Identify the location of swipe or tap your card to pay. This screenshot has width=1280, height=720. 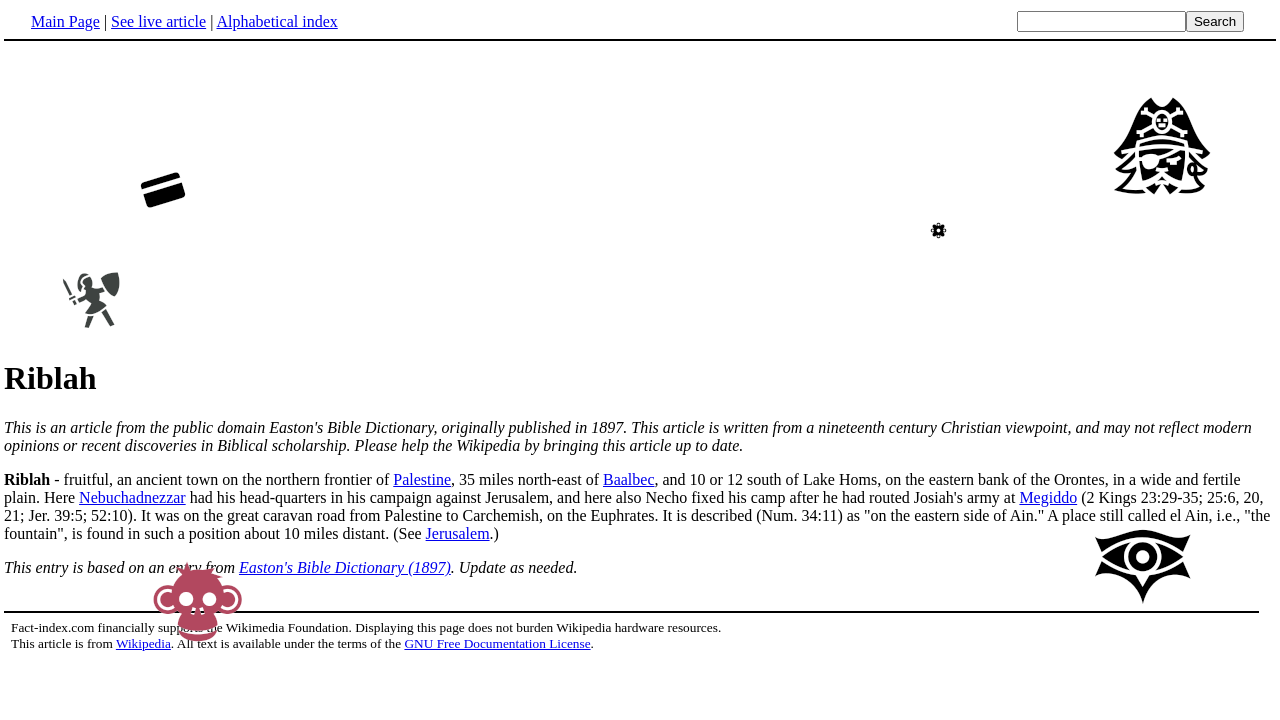
(163, 190).